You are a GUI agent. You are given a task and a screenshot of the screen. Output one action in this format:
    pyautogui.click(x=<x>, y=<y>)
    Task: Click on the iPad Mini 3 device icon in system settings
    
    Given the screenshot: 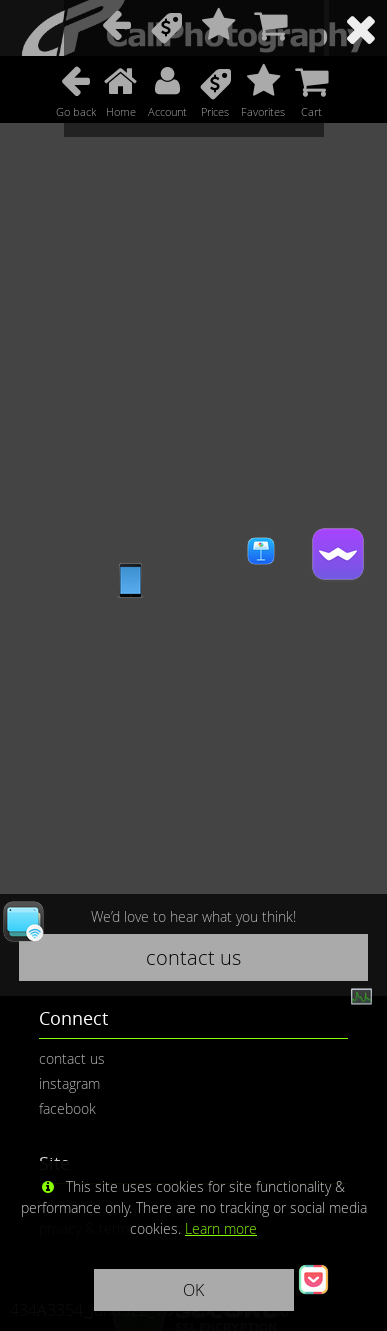 What is the action you would take?
    pyautogui.click(x=130, y=577)
    